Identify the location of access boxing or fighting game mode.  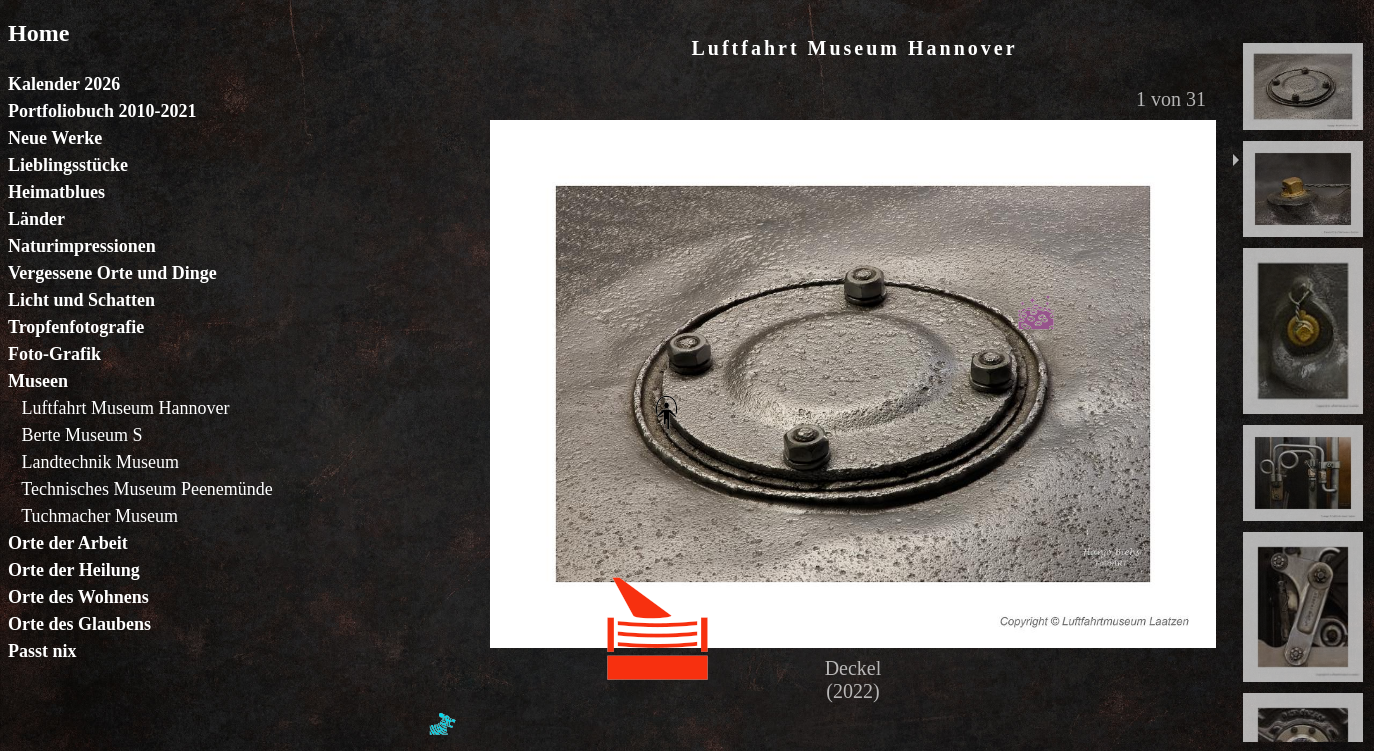
(657, 629).